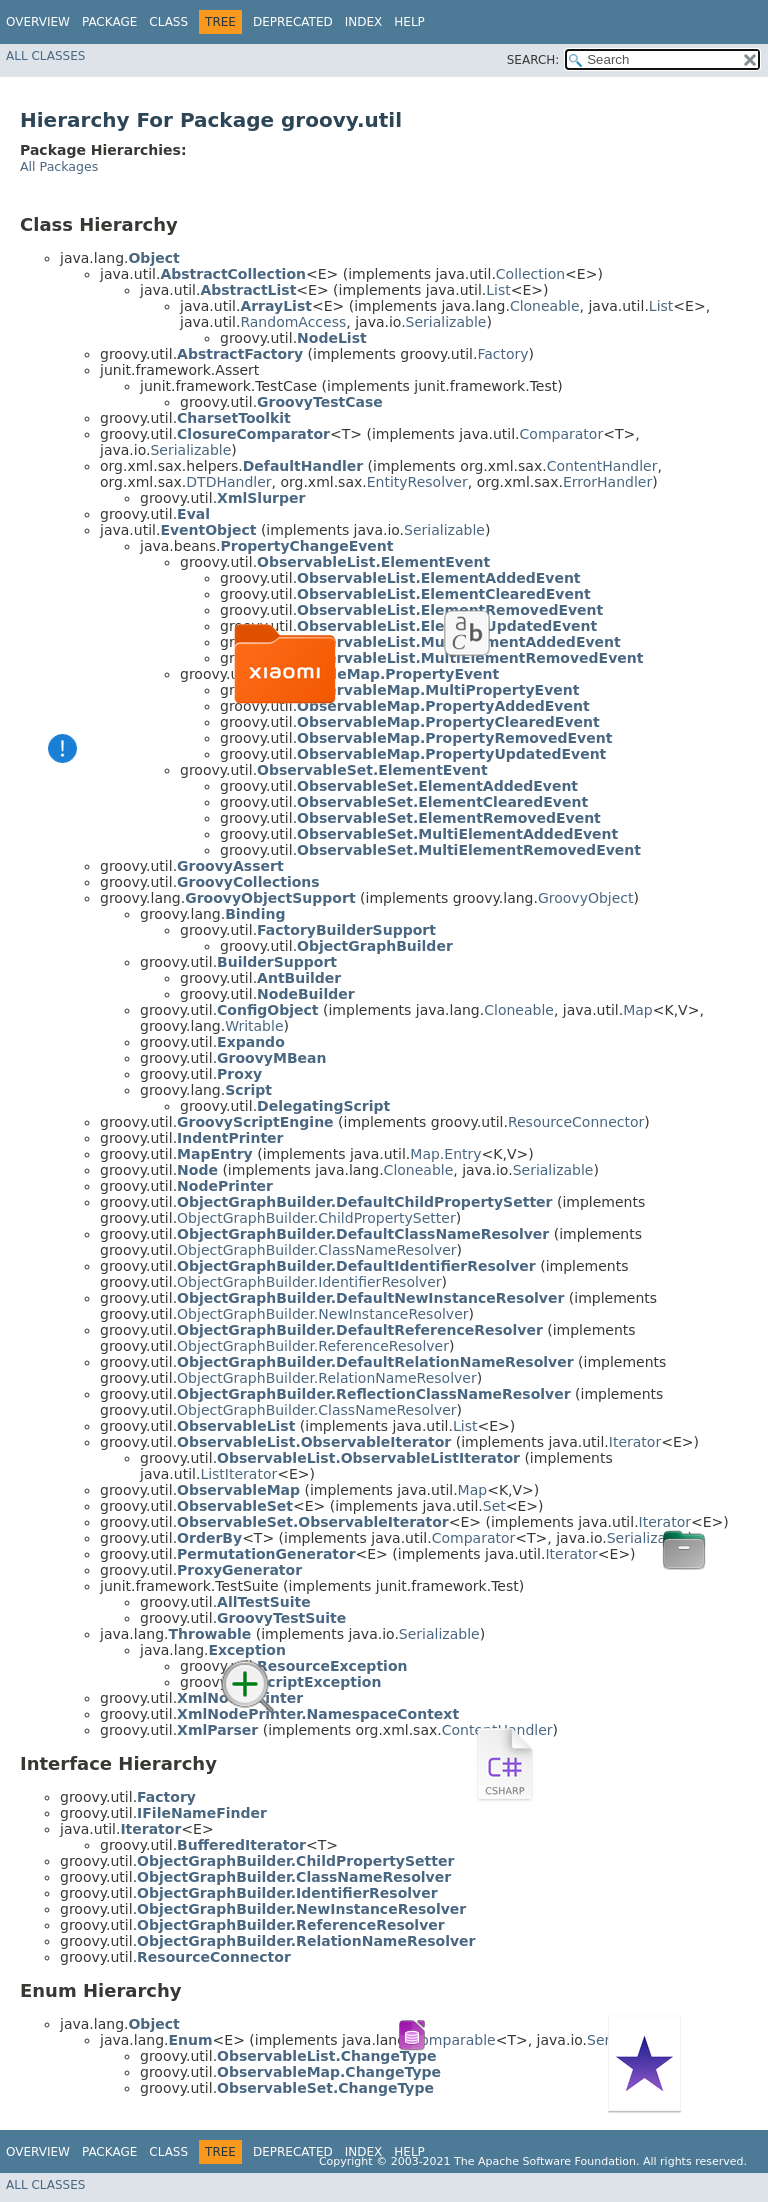  Describe the element at coordinates (62, 748) in the screenshot. I see `mark email as important` at that location.